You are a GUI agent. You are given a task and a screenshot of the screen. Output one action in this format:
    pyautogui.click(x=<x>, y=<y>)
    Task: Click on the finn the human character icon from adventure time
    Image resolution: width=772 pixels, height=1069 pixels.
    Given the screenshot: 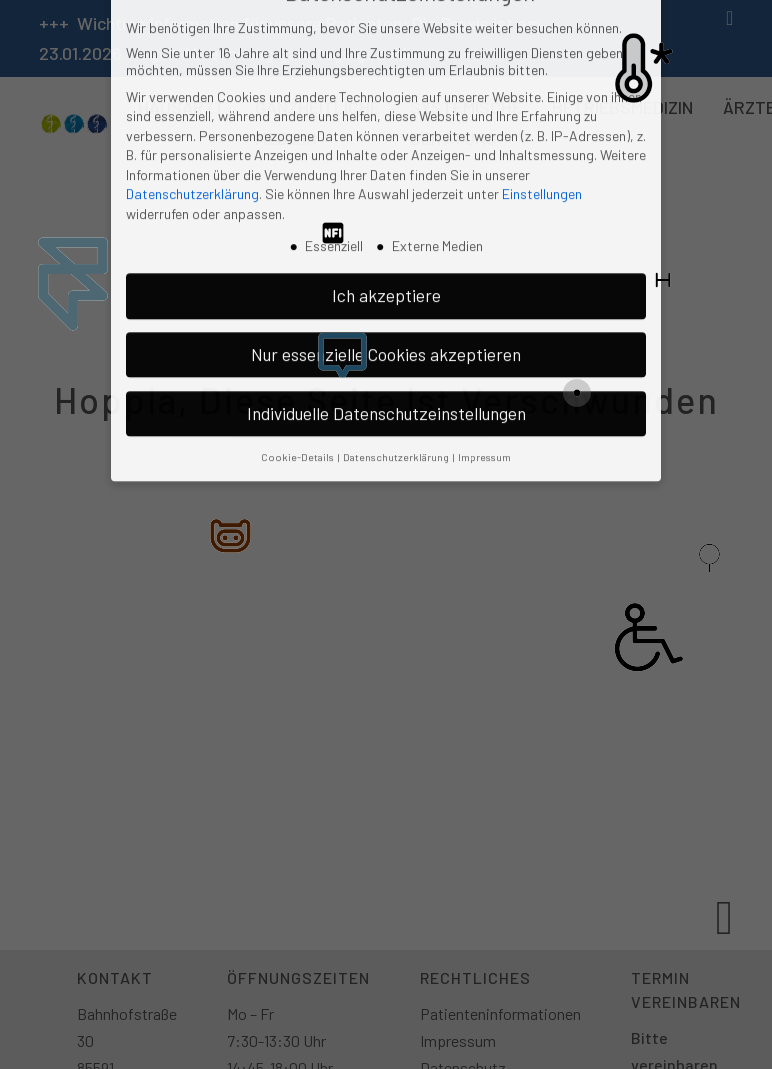 What is the action you would take?
    pyautogui.click(x=230, y=534)
    